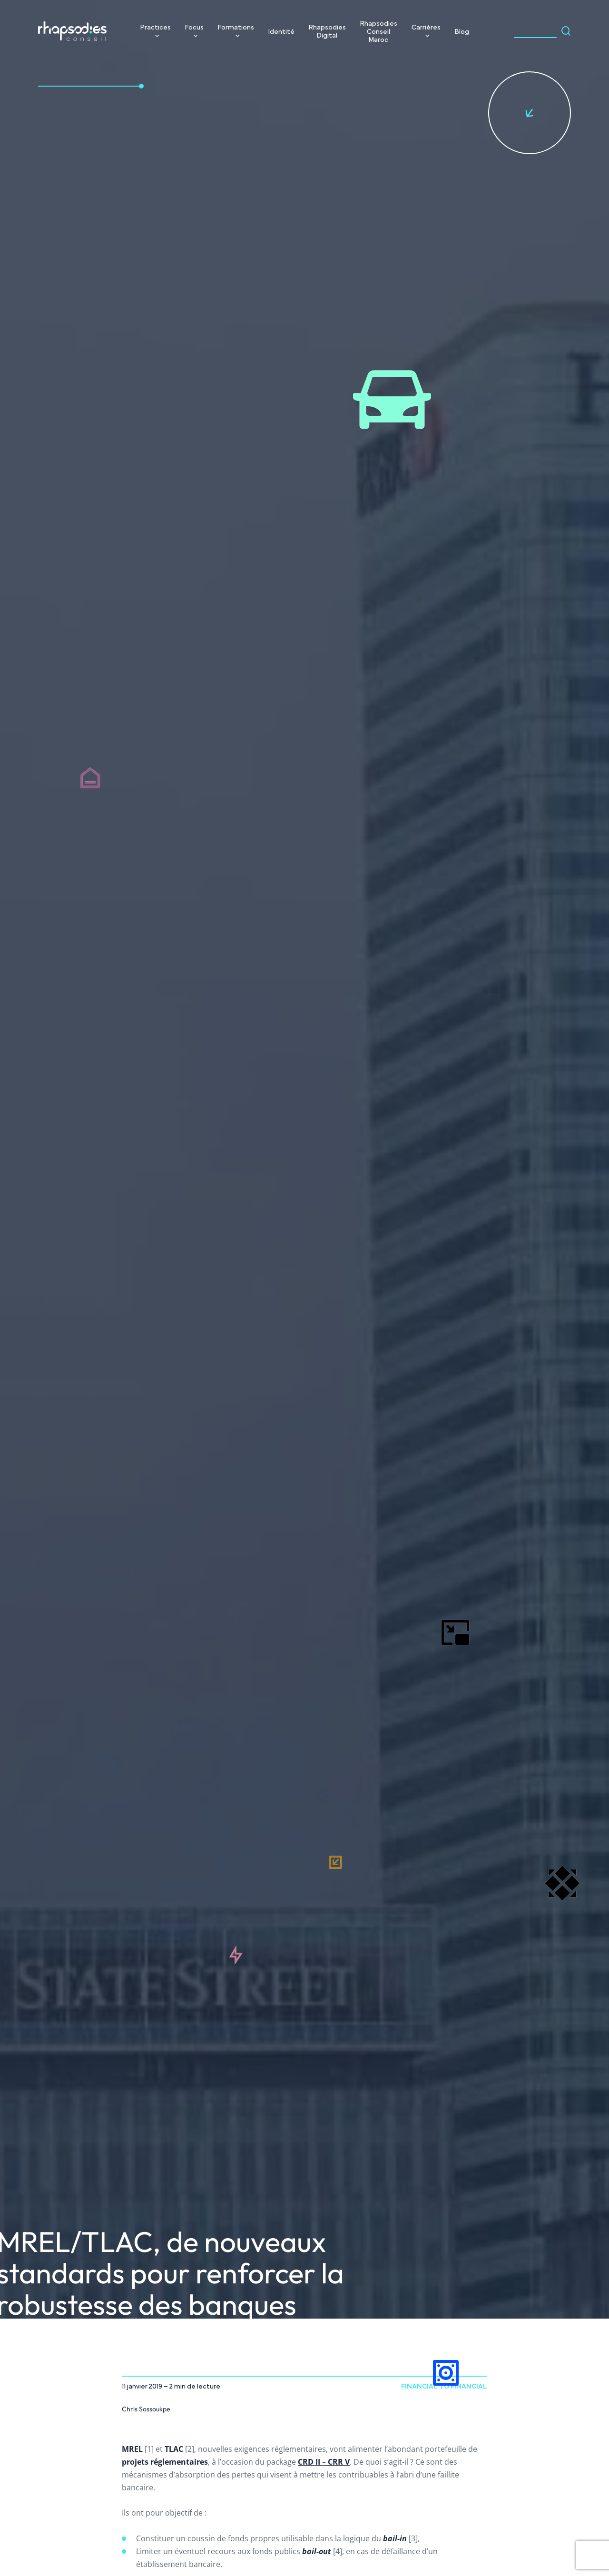 This screenshot has width=609, height=2576. I want to click on navigate to previous or lower-level content, so click(335, 1862).